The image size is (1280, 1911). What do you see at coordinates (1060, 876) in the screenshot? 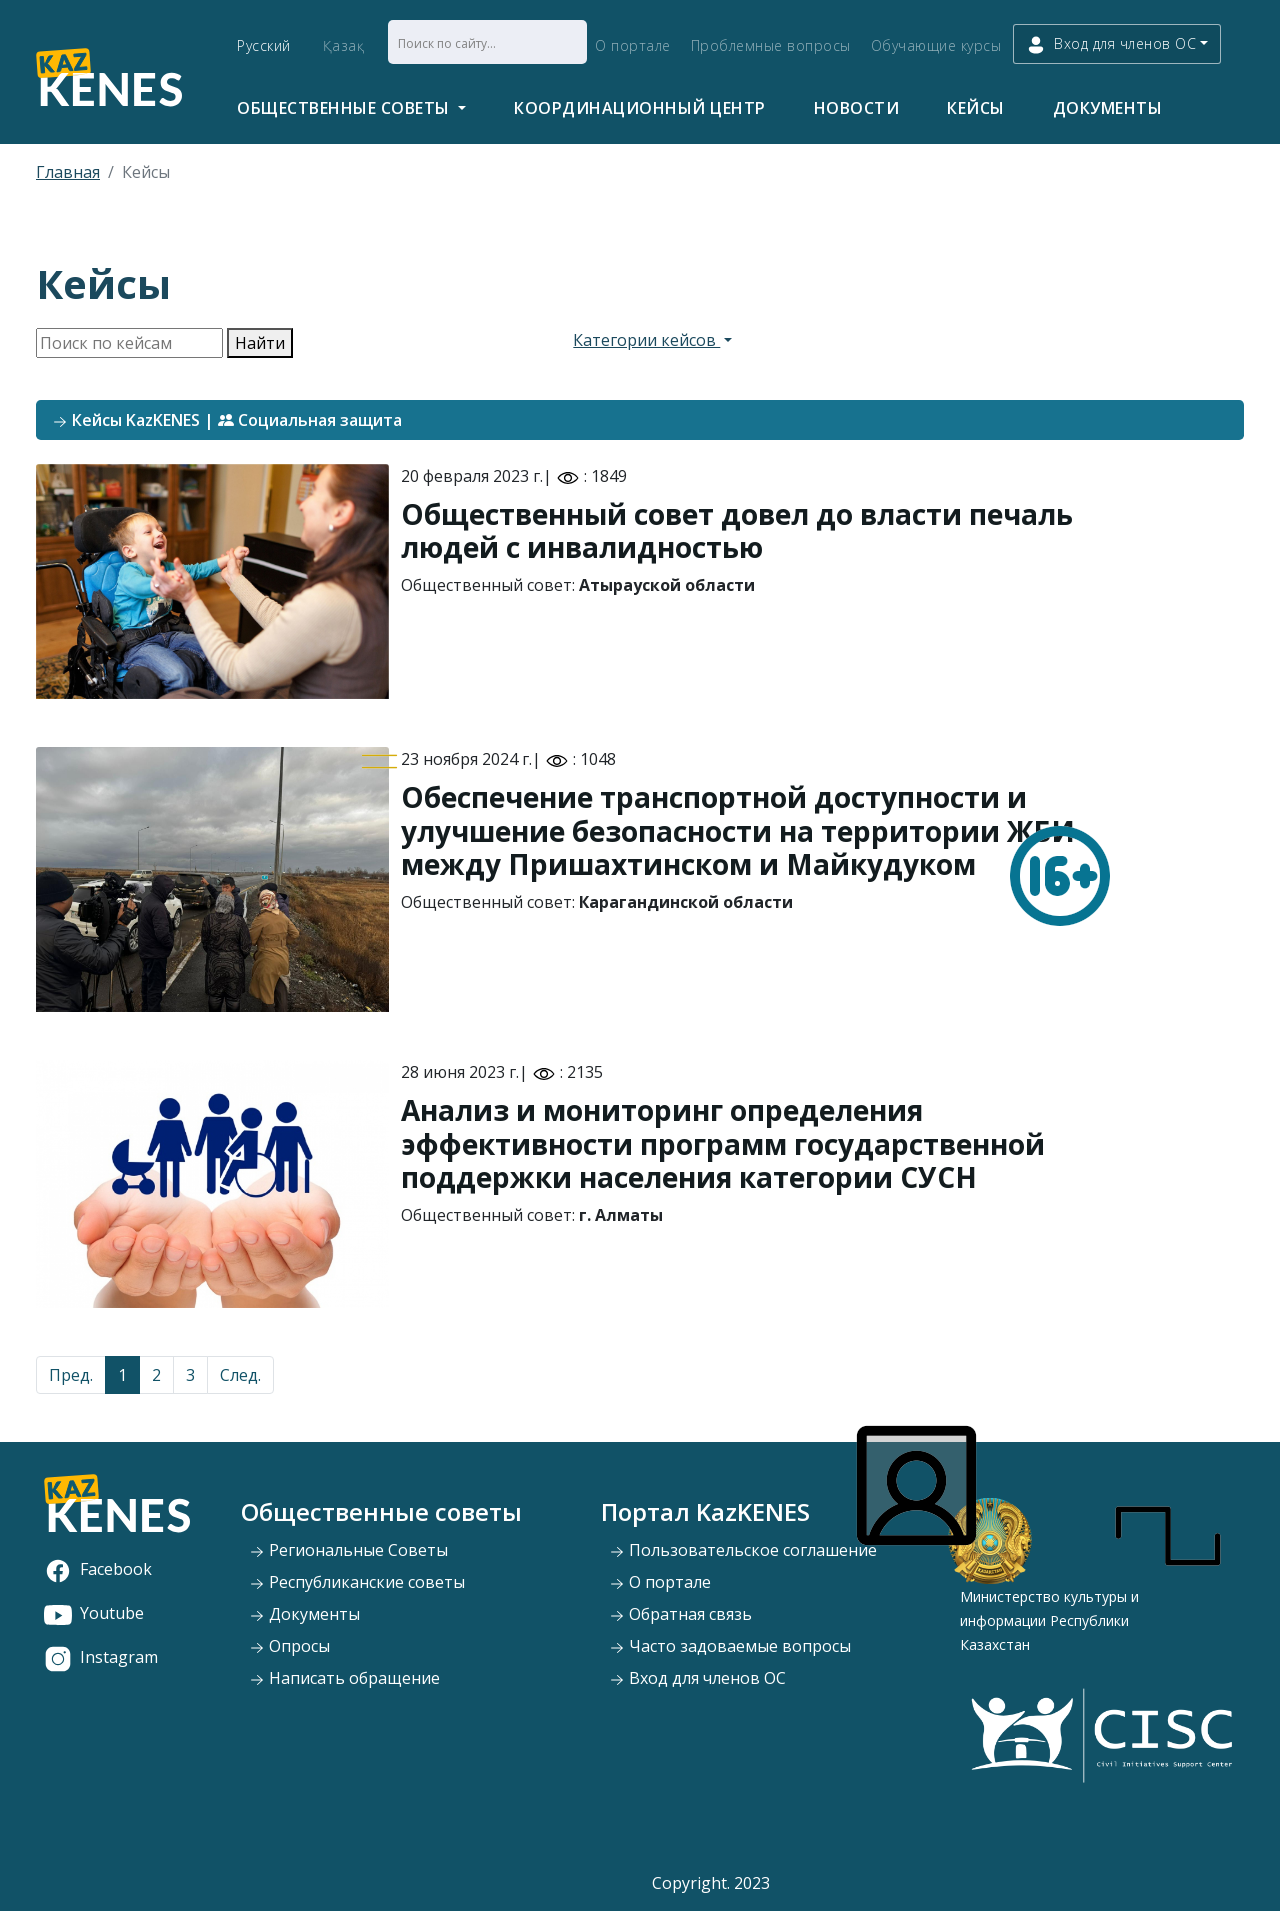
I see `indicates content rated for ages 16 and older` at bounding box center [1060, 876].